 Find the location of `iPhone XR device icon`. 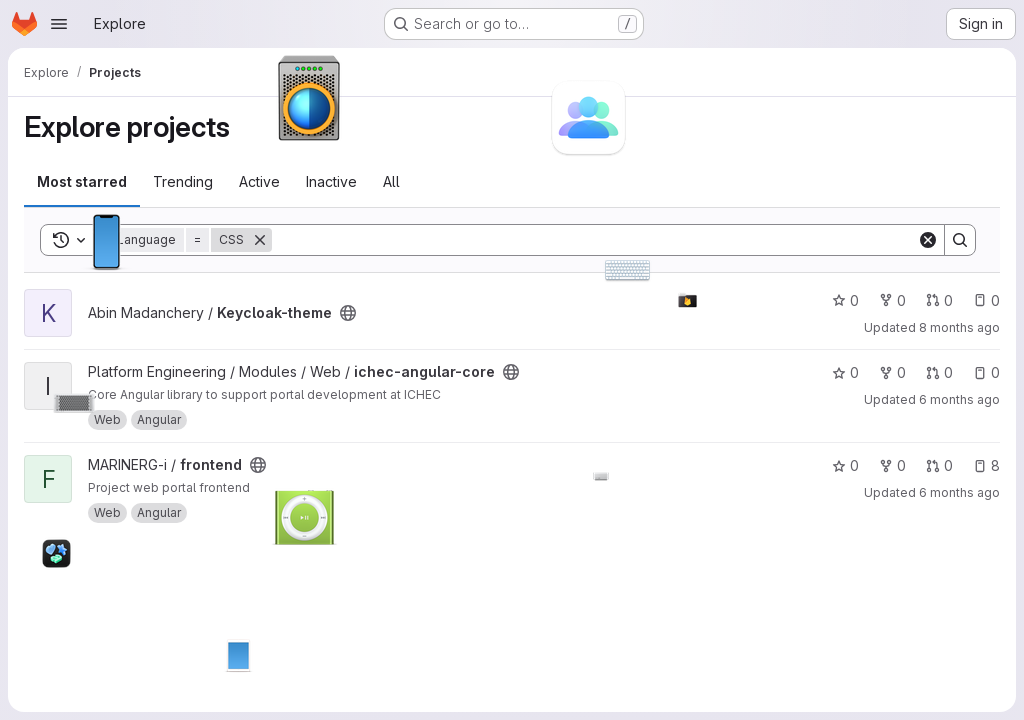

iPhone XR device icon is located at coordinates (106, 242).